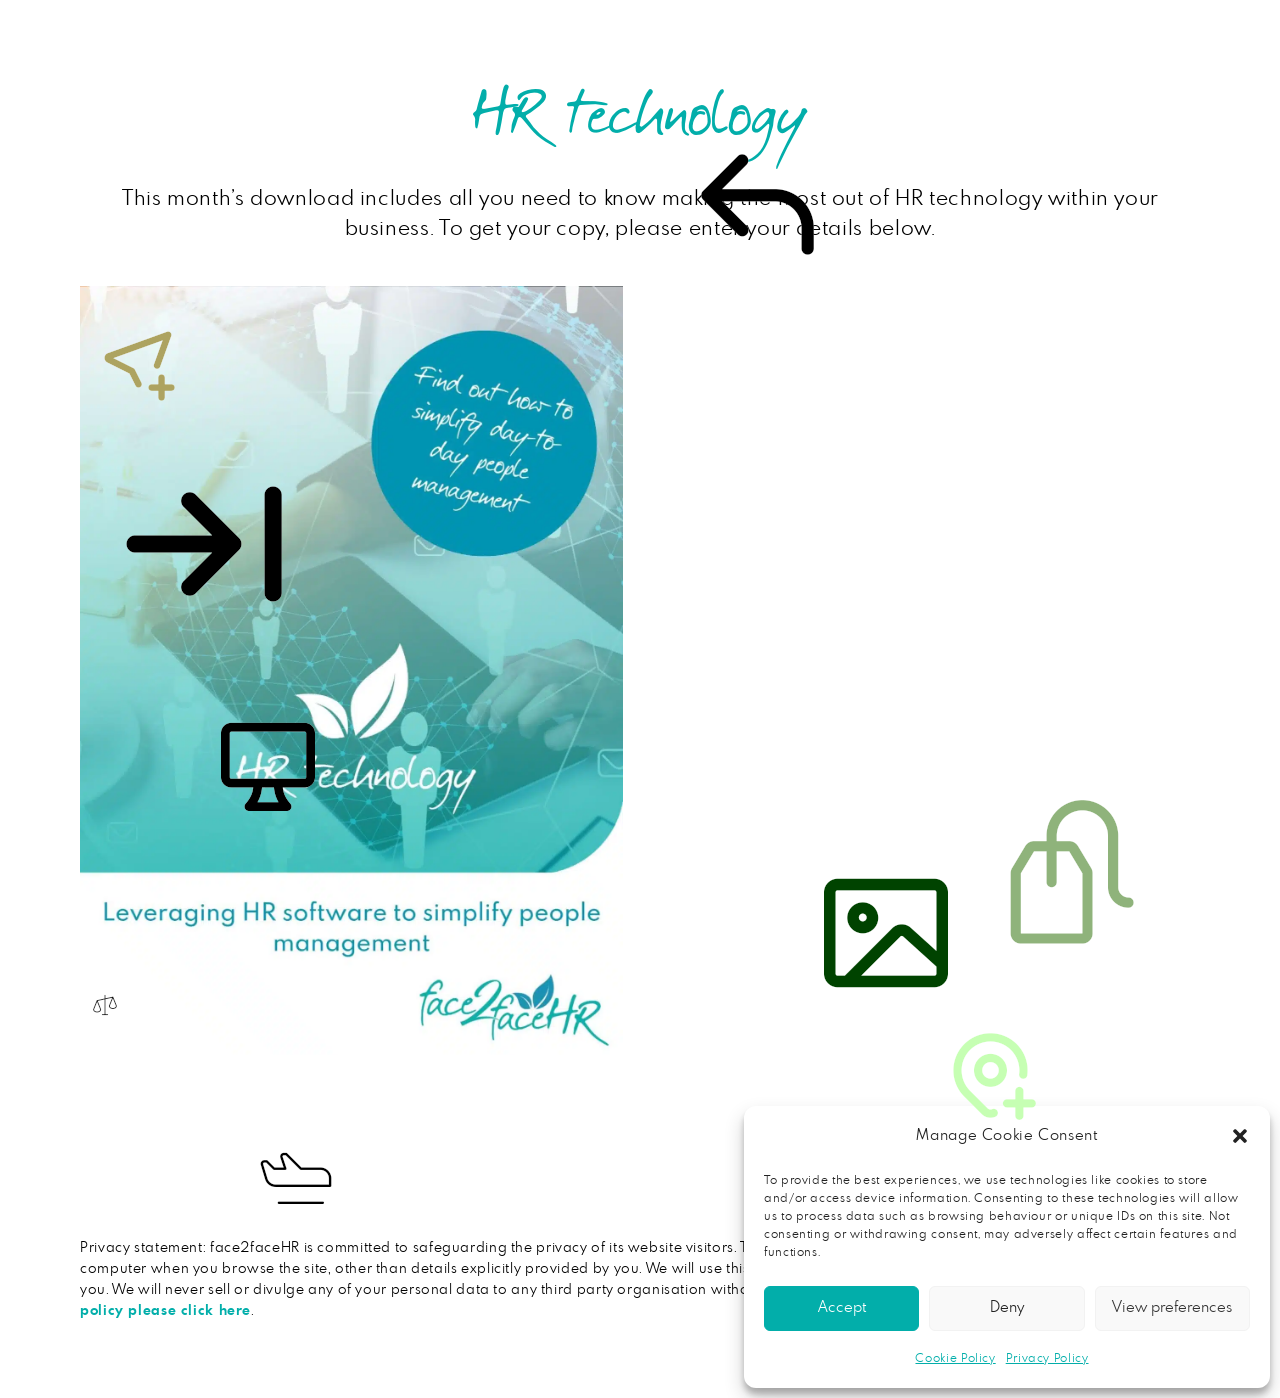 This screenshot has height=1398, width=1280. What do you see at coordinates (756, 205) in the screenshot?
I see `reply to a message or comment` at bounding box center [756, 205].